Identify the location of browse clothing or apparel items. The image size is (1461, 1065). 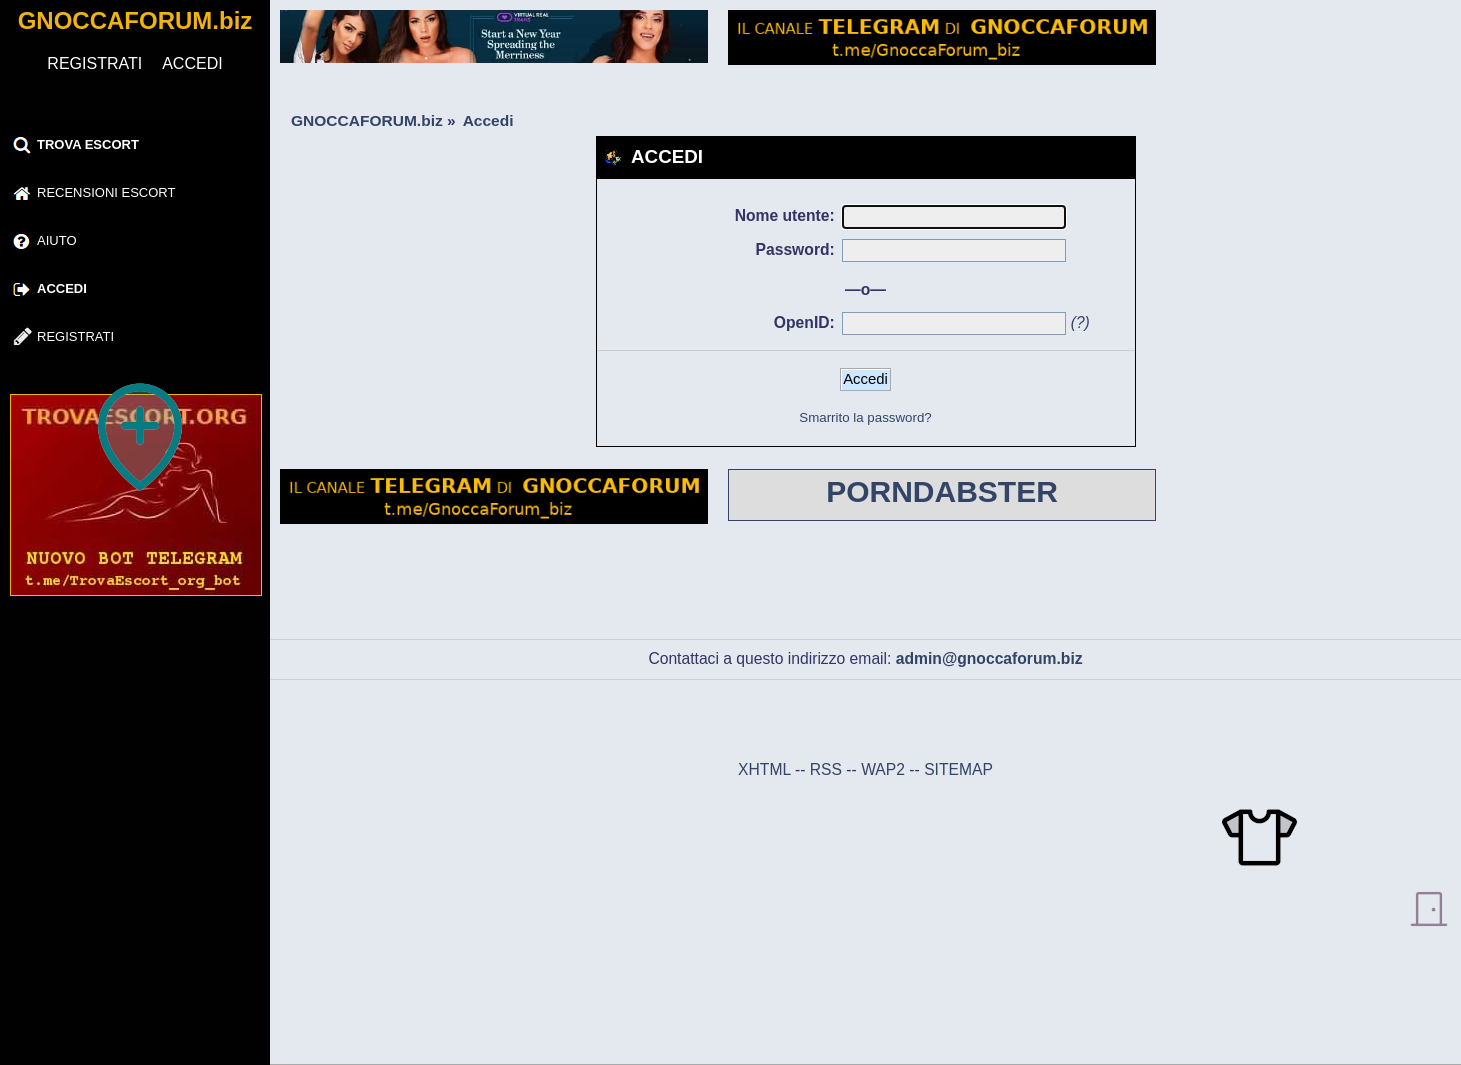
(1259, 837).